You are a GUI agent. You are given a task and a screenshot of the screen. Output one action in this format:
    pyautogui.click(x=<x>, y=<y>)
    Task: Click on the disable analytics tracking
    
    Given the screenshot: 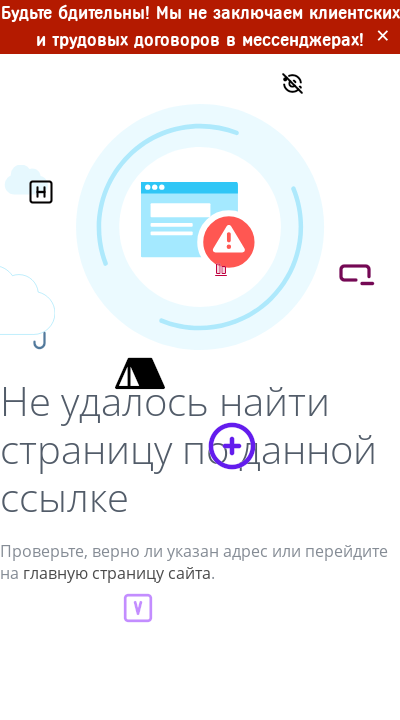 What is the action you would take?
    pyautogui.click(x=292, y=83)
    